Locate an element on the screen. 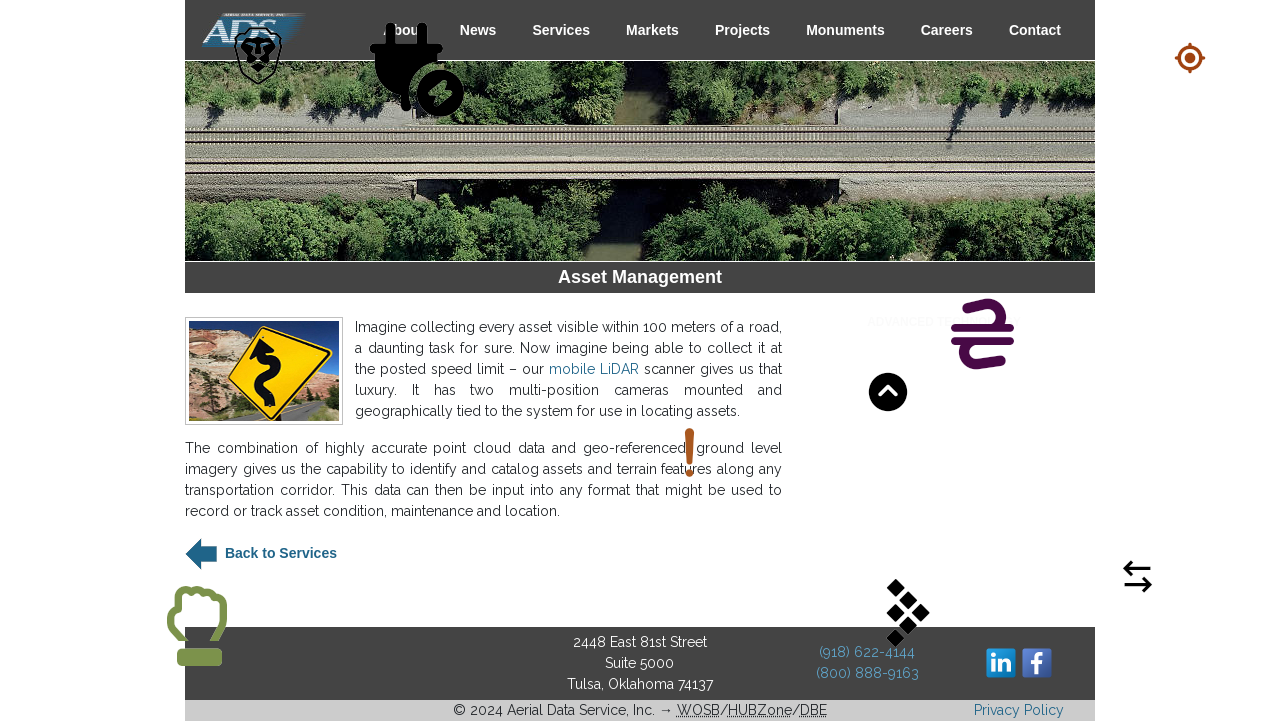  indicates active power connection or charging is located at coordinates (411, 69).